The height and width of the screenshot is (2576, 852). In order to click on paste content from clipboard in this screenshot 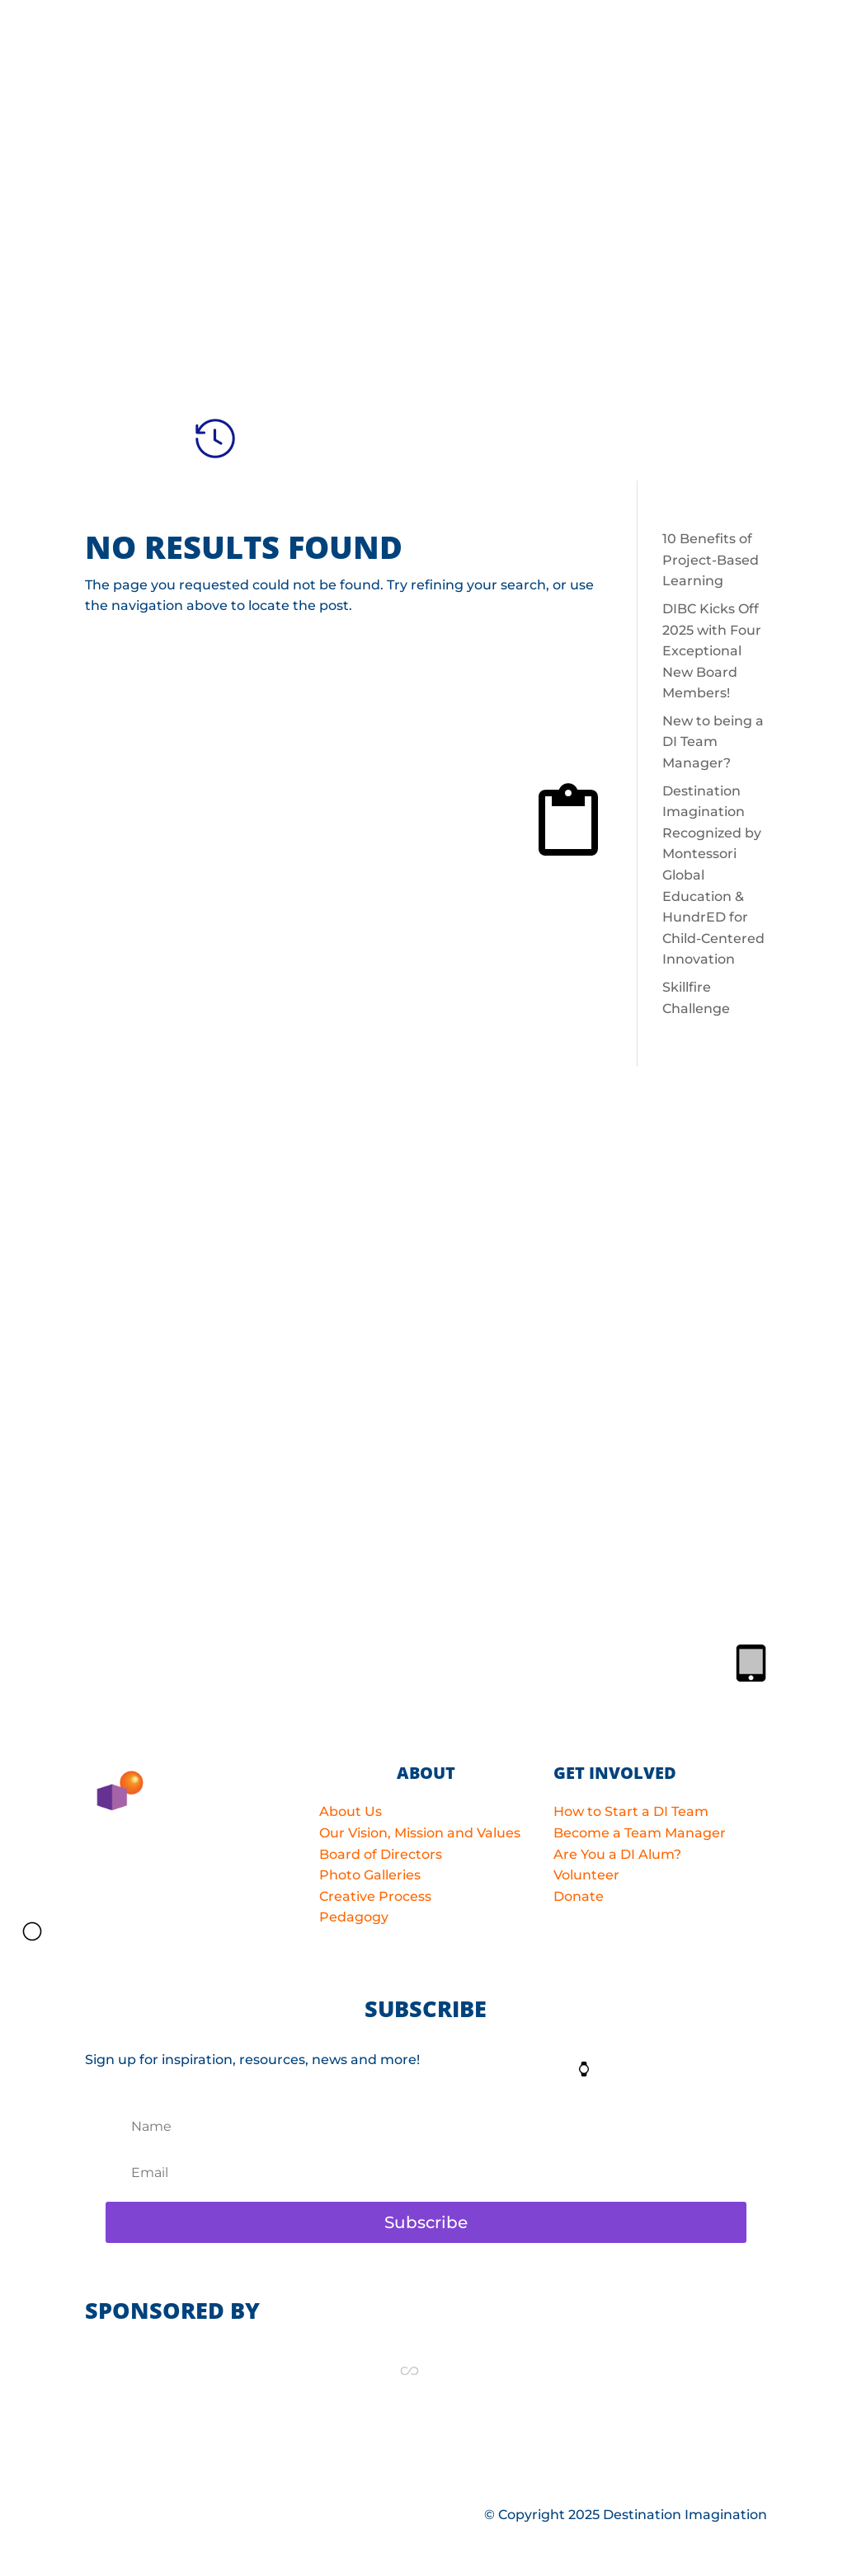, I will do `click(568, 823)`.